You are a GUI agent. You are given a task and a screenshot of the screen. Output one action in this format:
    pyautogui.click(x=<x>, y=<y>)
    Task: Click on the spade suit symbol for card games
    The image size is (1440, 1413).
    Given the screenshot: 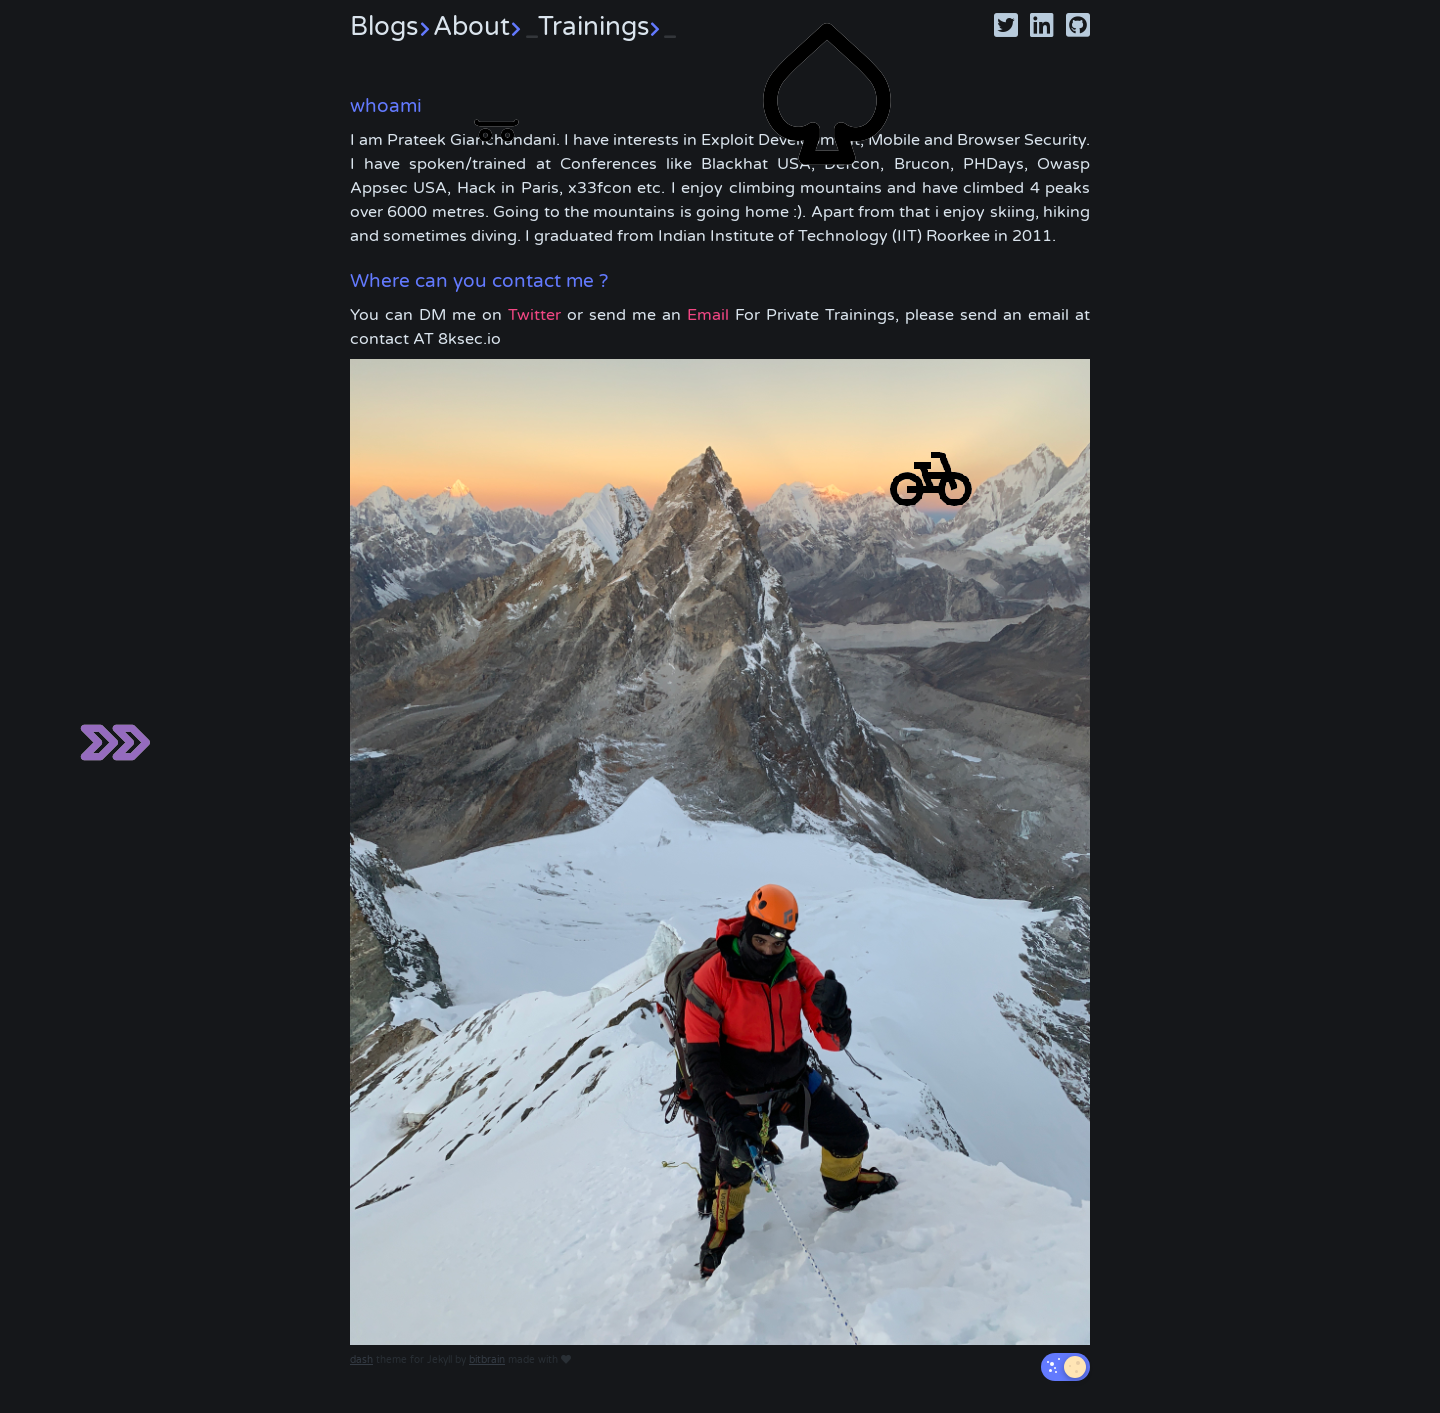 What is the action you would take?
    pyautogui.click(x=827, y=94)
    